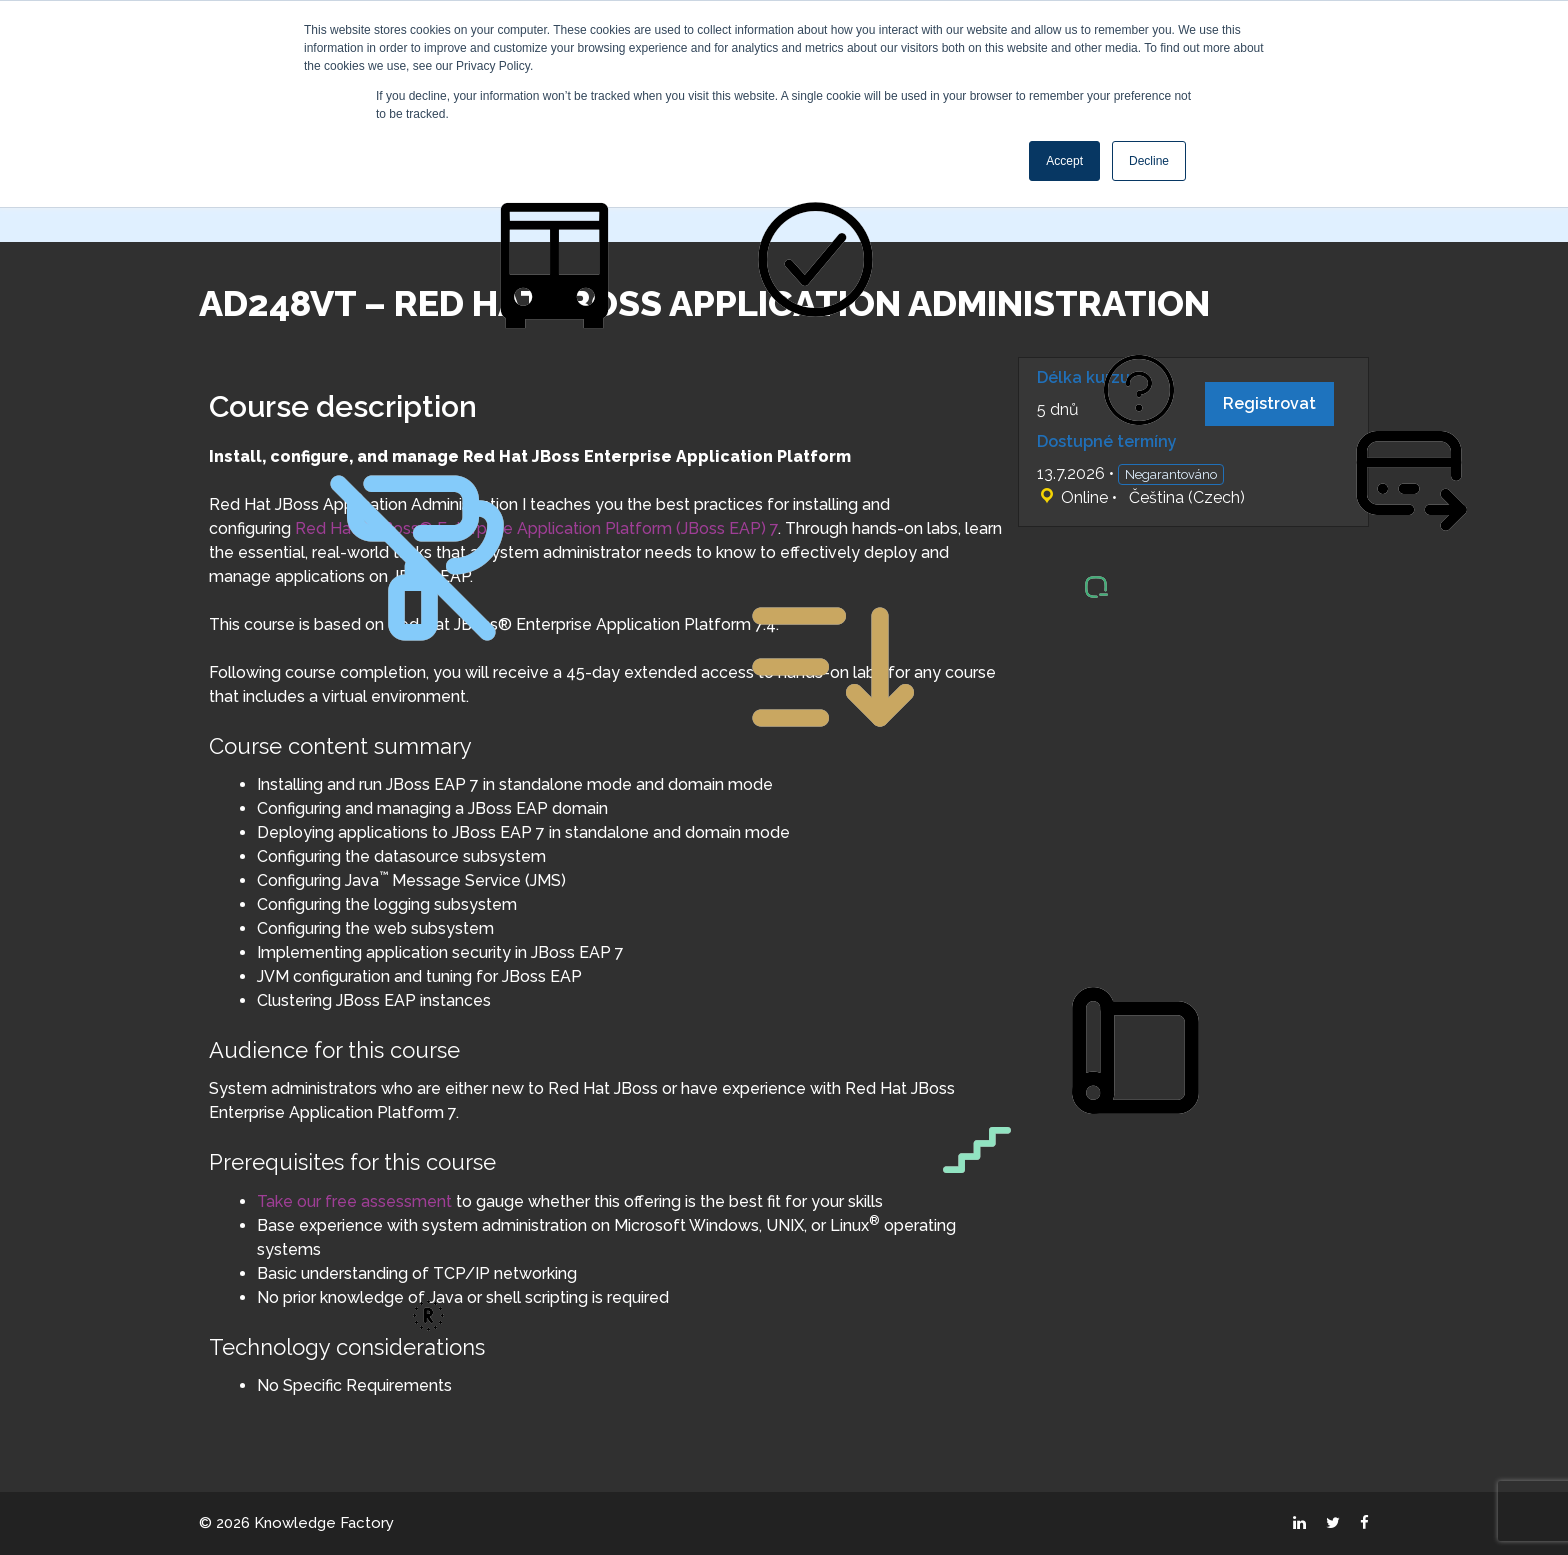 This screenshot has height=1555, width=1568. I want to click on confirms a completed action or task, so click(815, 259).